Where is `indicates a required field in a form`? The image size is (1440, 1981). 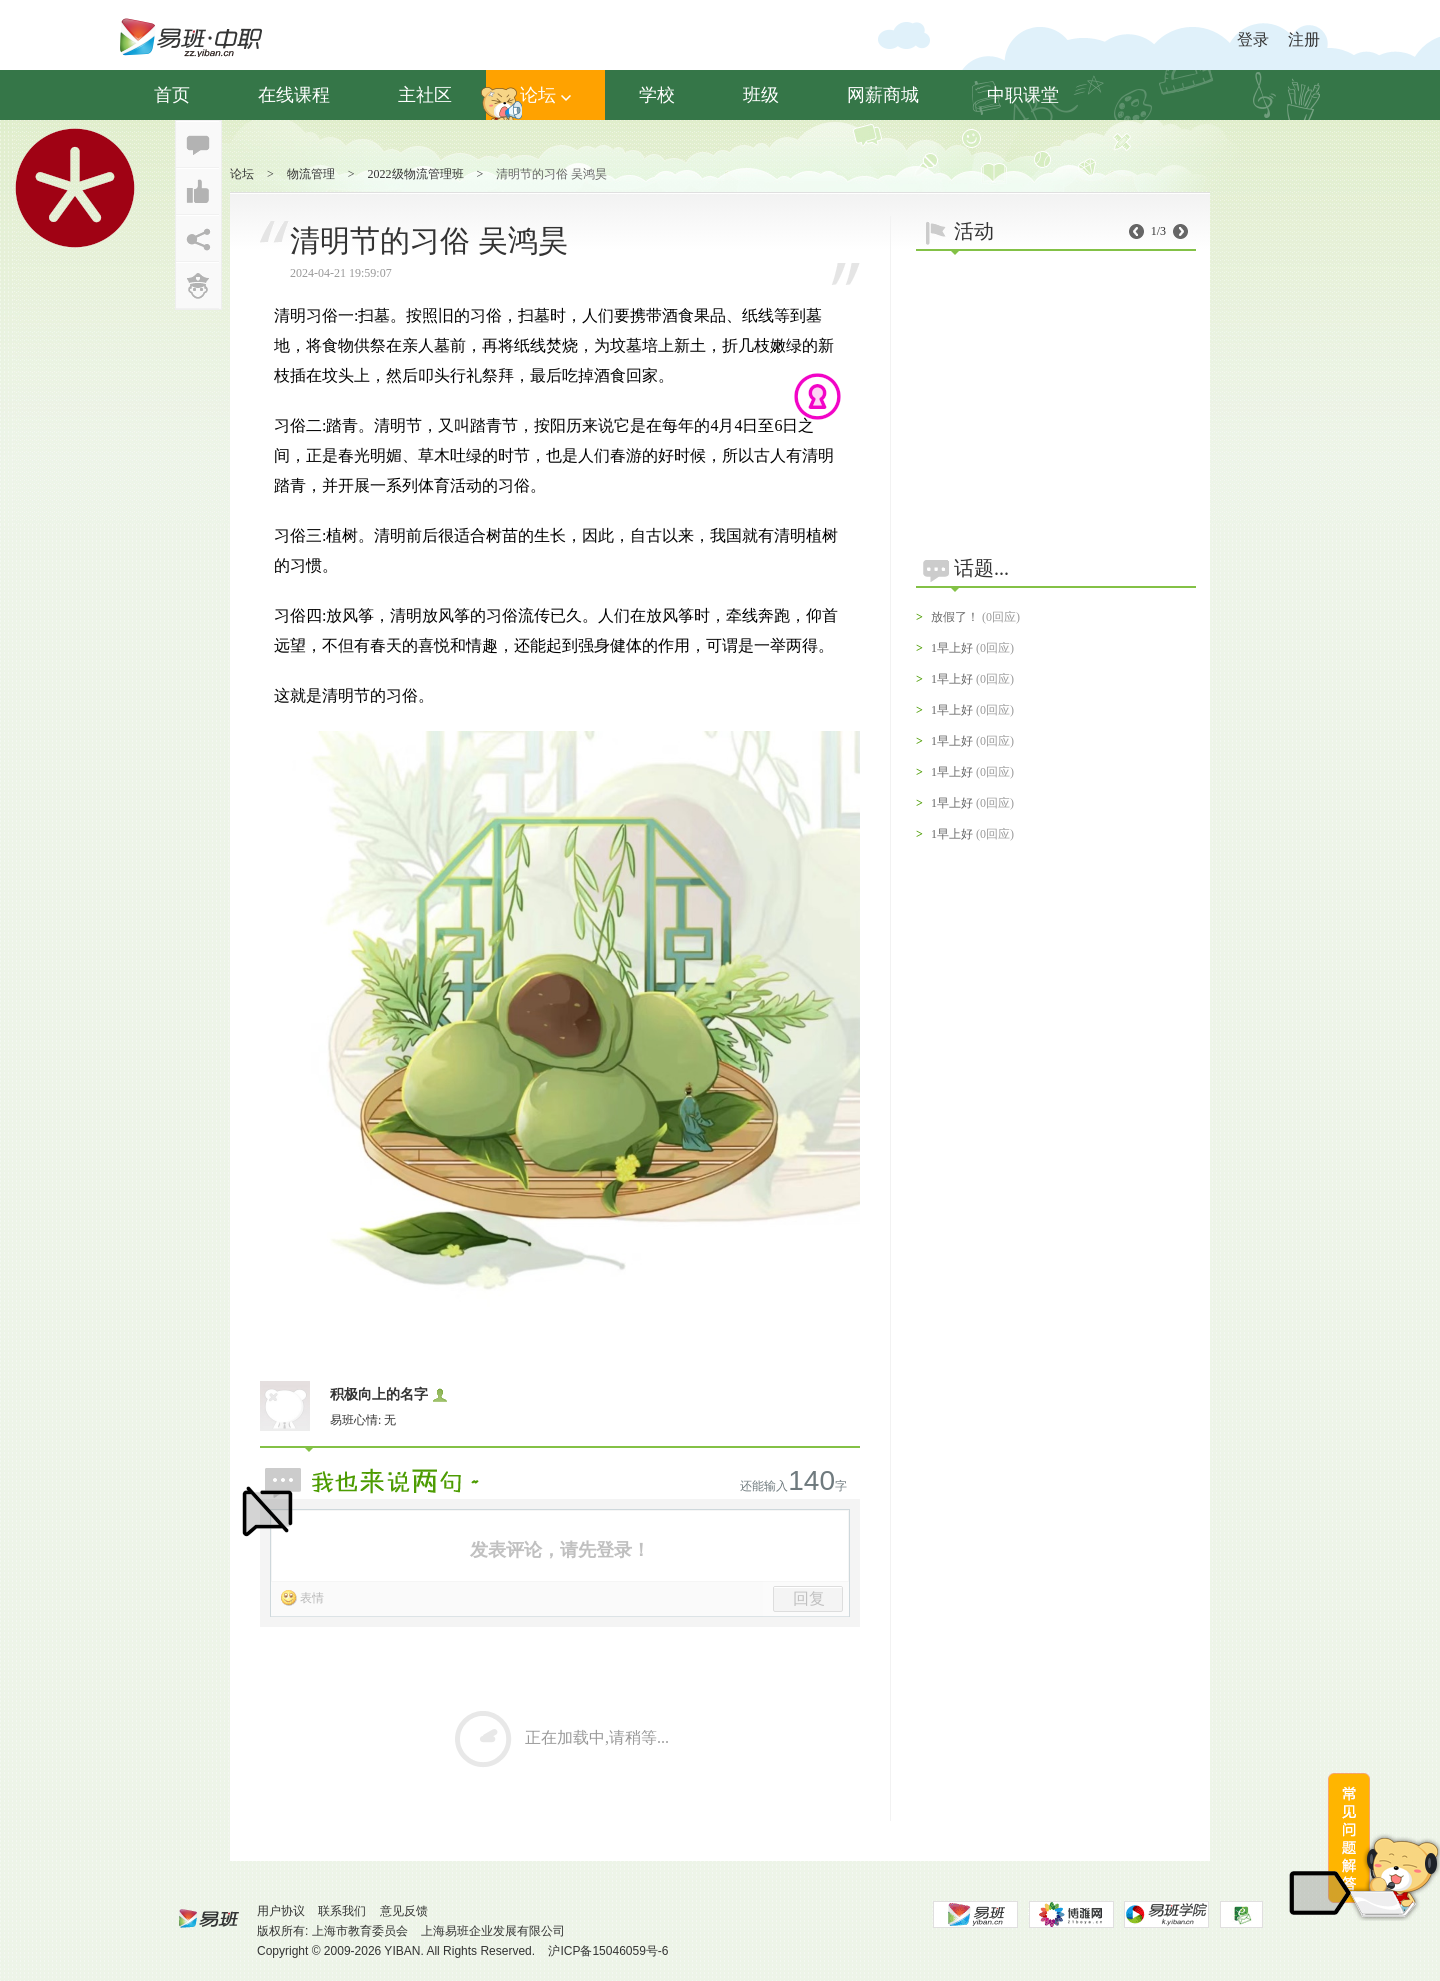 indicates a required field in a form is located at coordinates (75, 188).